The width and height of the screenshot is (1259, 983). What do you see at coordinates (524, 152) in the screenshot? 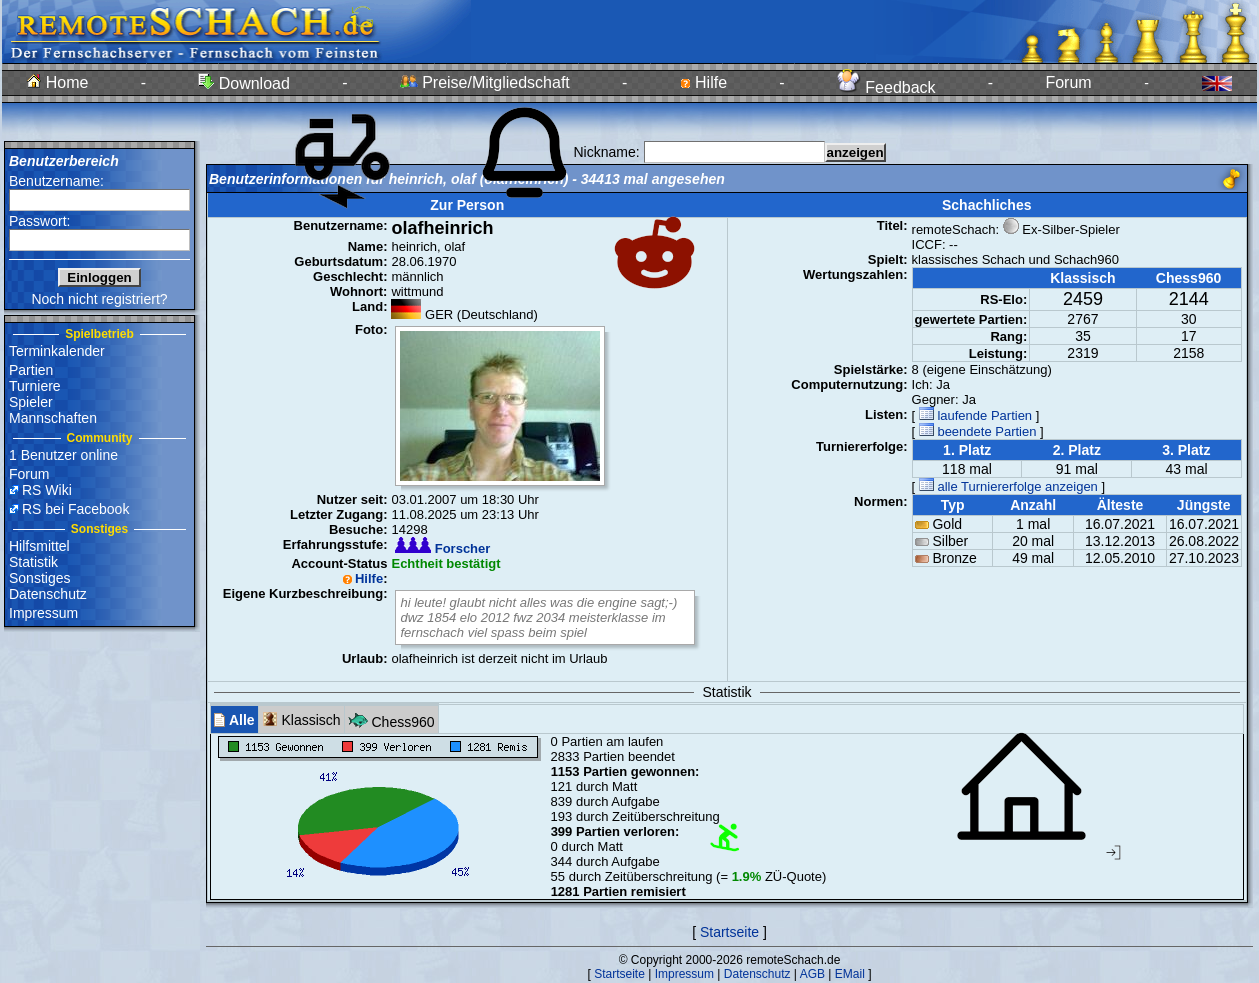
I see `view notifications` at bounding box center [524, 152].